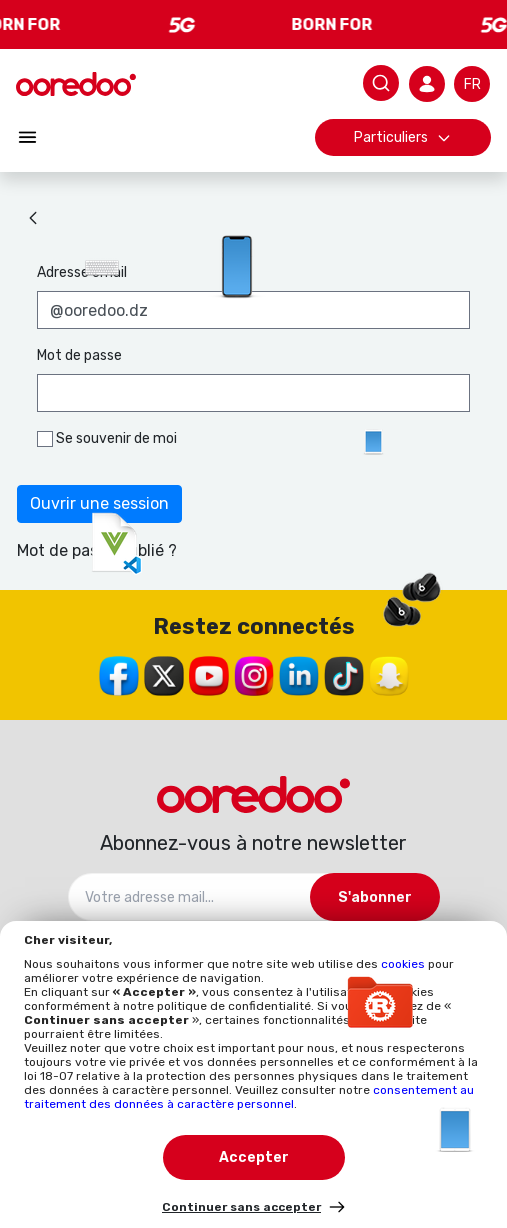 This screenshot has height=1228, width=507. What do you see at coordinates (455, 1130) in the screenshot?
I see `iPad Air with cellular connectivity` at bounding box center [455, 1130].